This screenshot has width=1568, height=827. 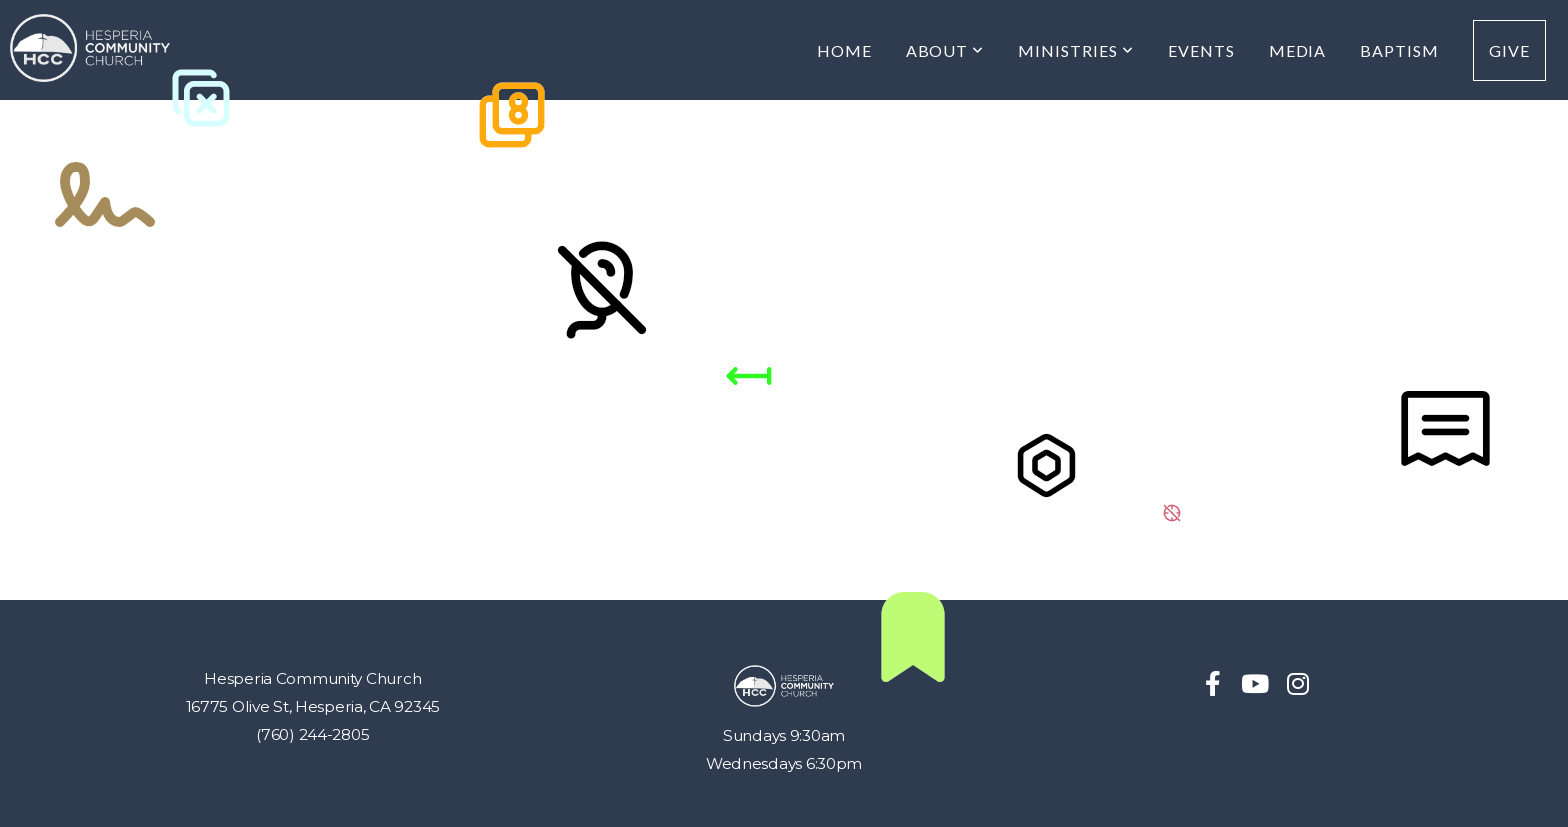 What do you see at coordinates (602, 290) in the screenshot?
I see `disable party or celebration mode` at bounding box center [602, 290].